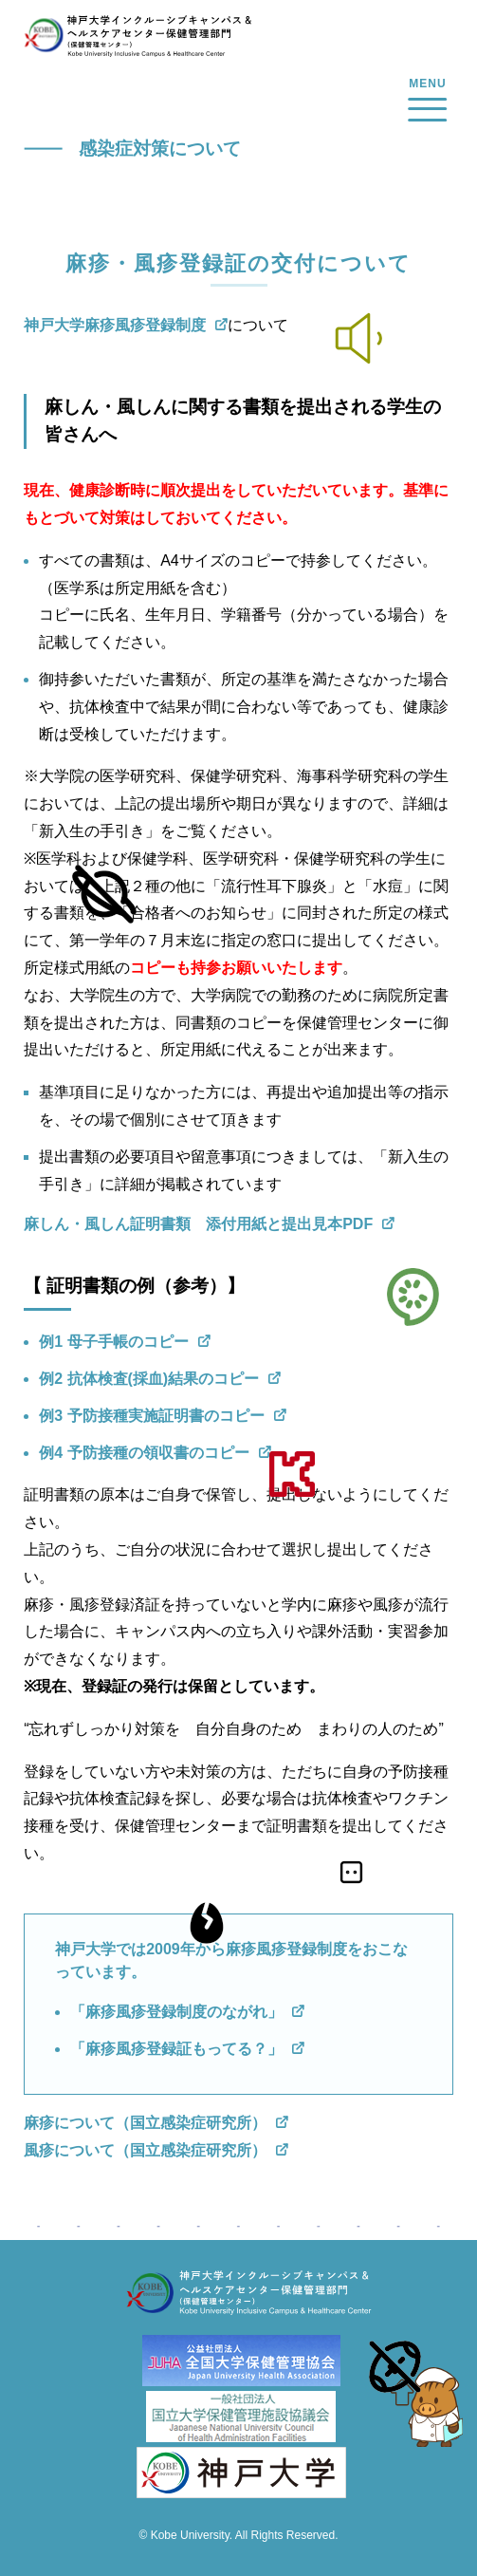 The height and width of the screenshot is (2576, 477). What do you see at coordinates (351, 1872) in the screenshot?
I see `electrical outlet or power source indicator` at bounding box center [351, 1872].